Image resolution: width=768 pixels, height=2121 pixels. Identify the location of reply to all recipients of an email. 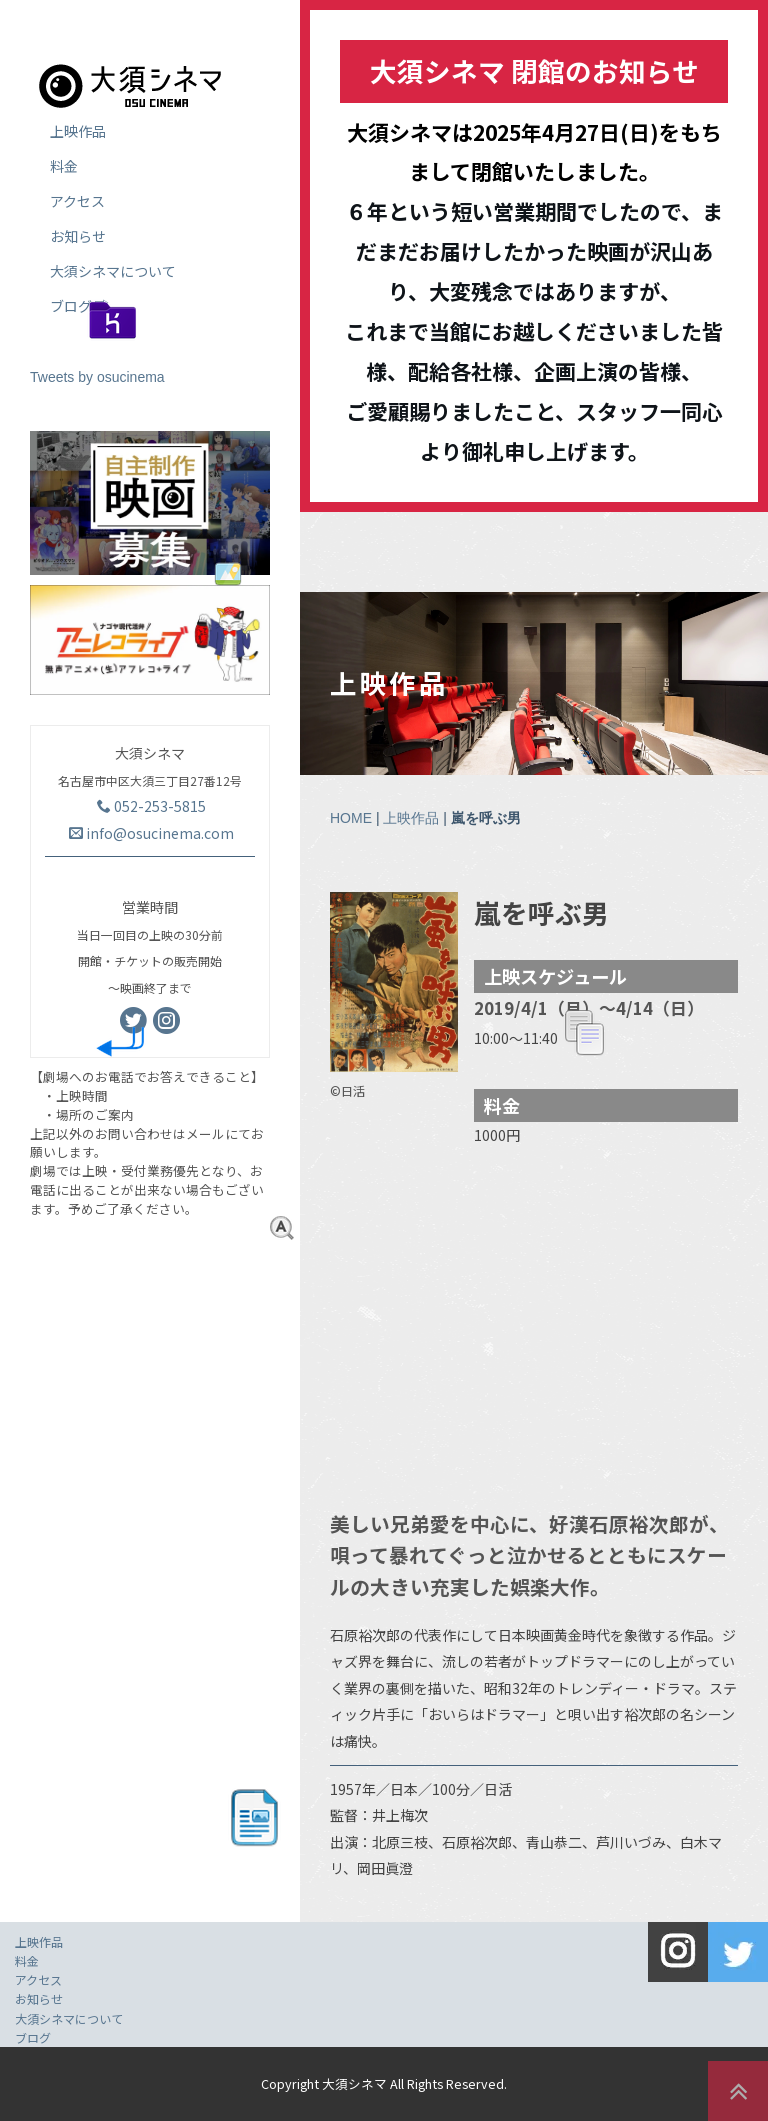
(119, 1041).